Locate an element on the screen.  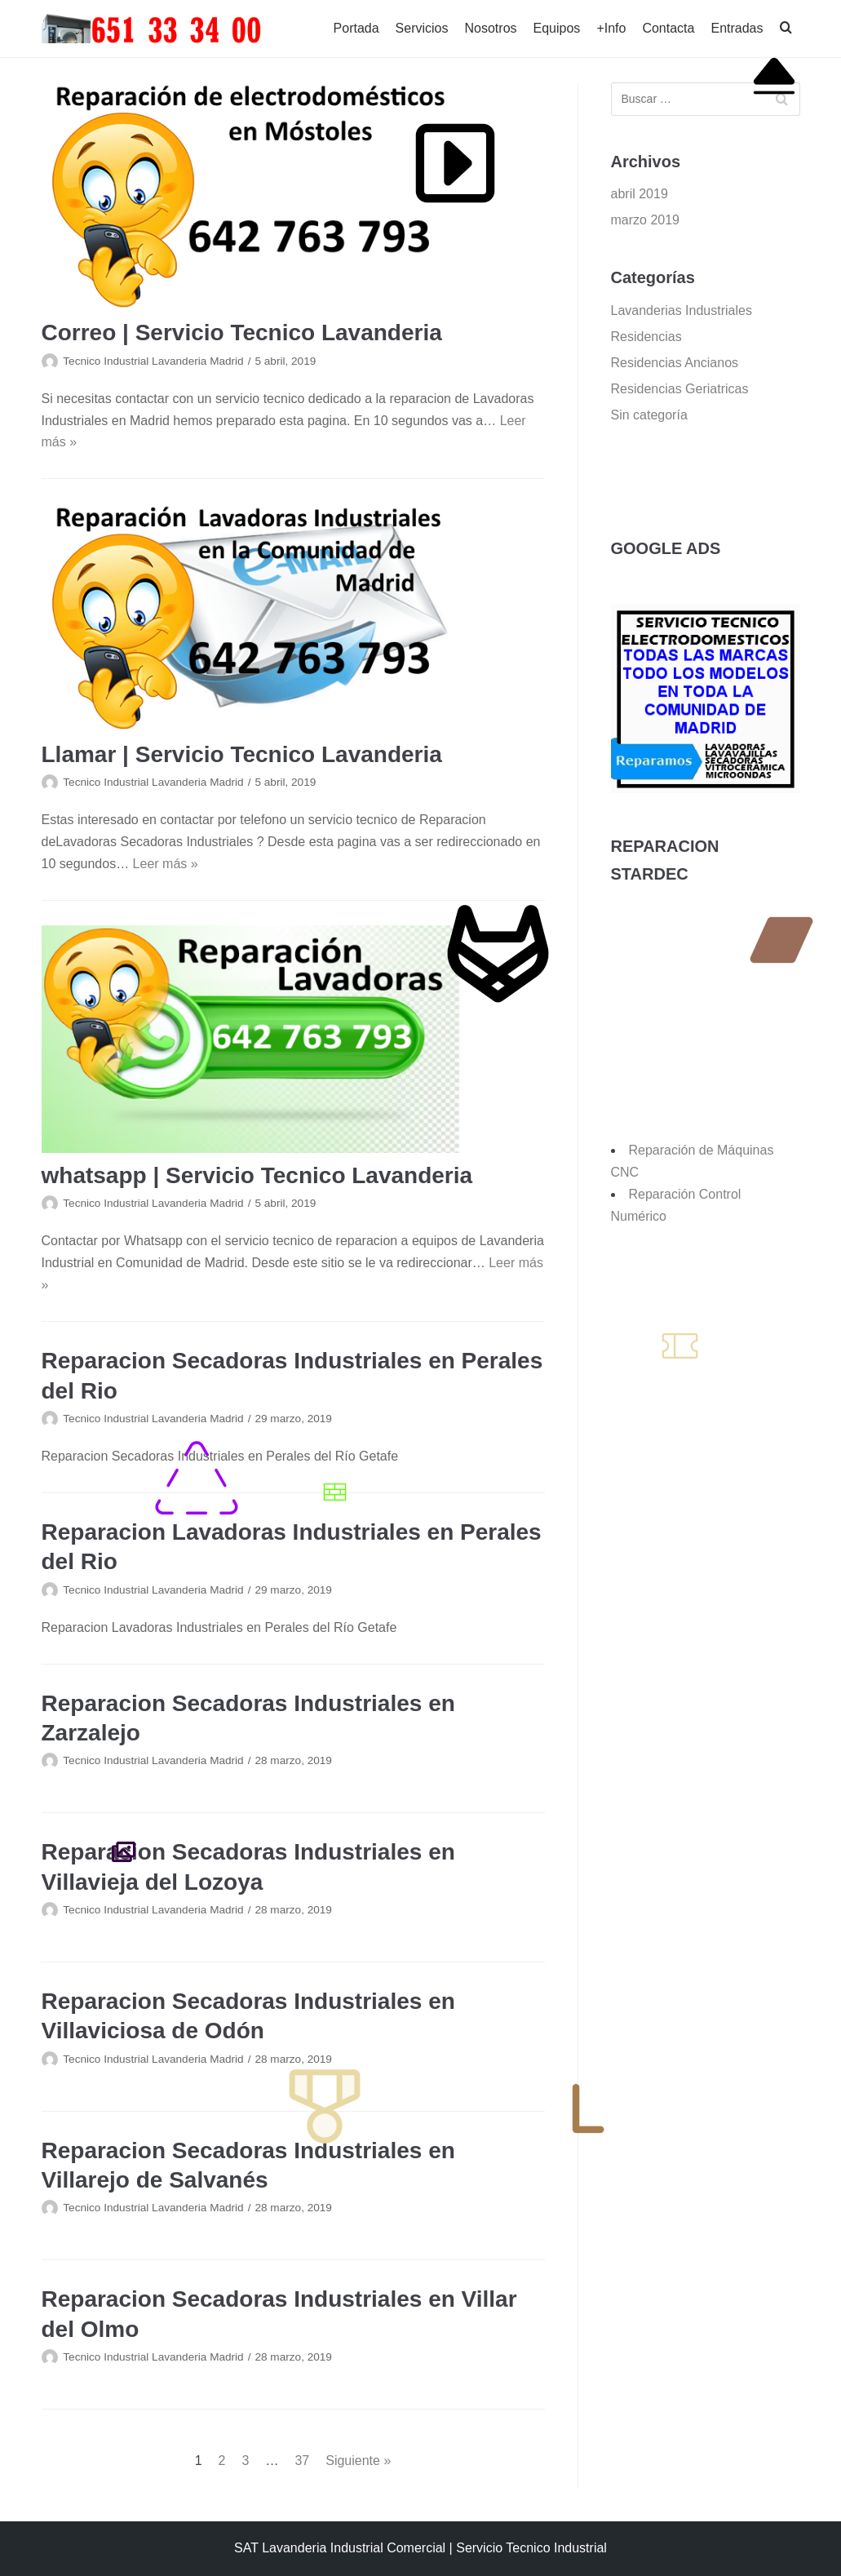
eject media or removable disk is located at coordinates (774, 78).